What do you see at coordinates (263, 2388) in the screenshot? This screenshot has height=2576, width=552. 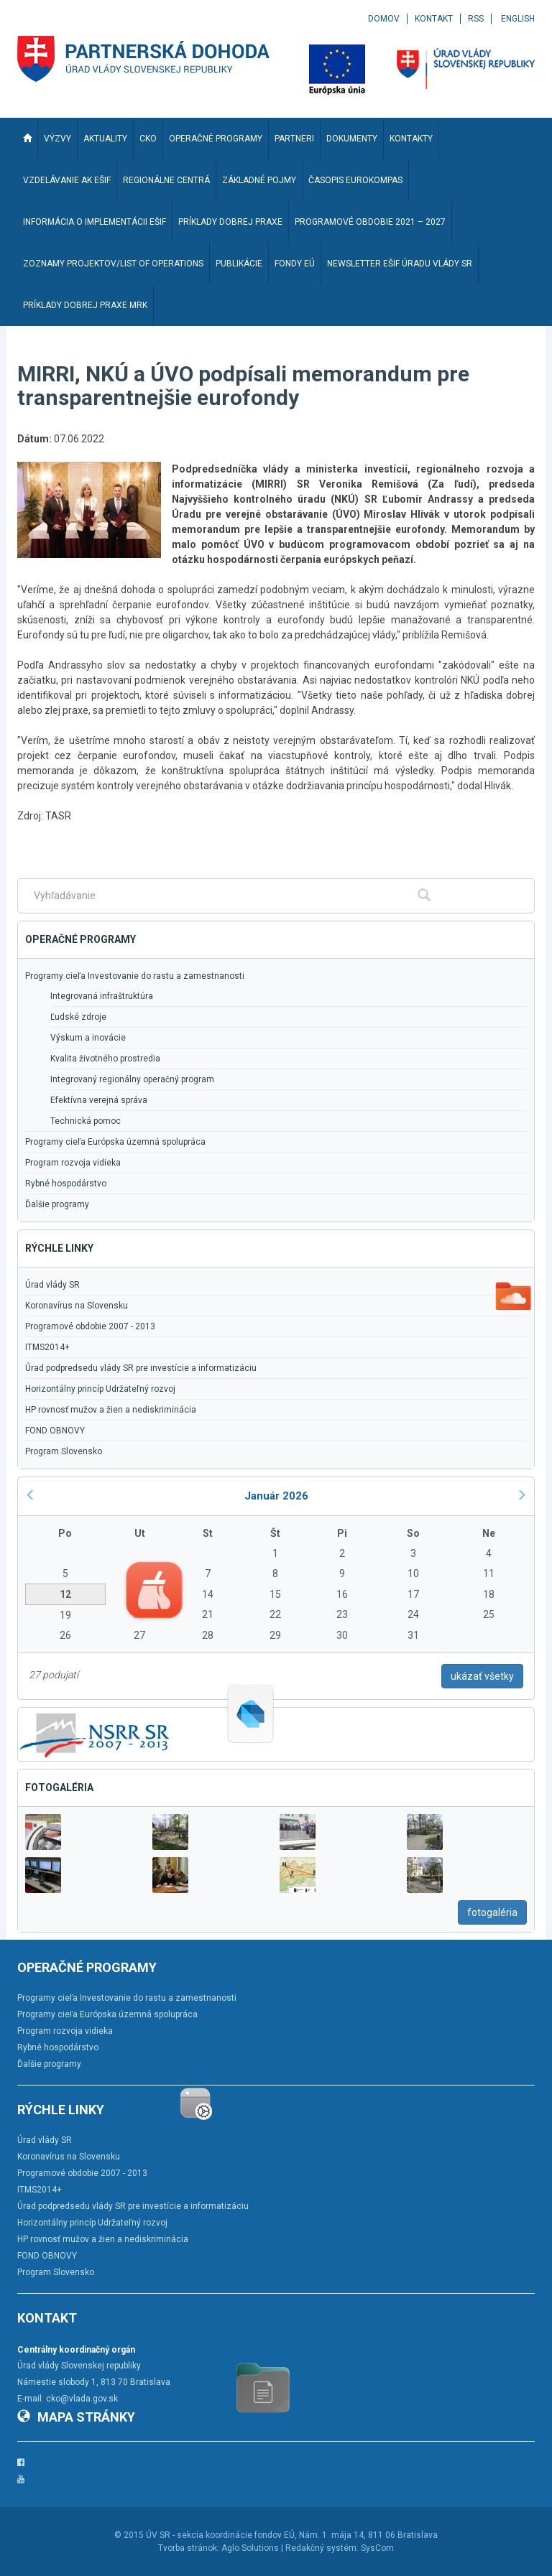 I see `open your documents folder` at bounding box center [263, 2388].